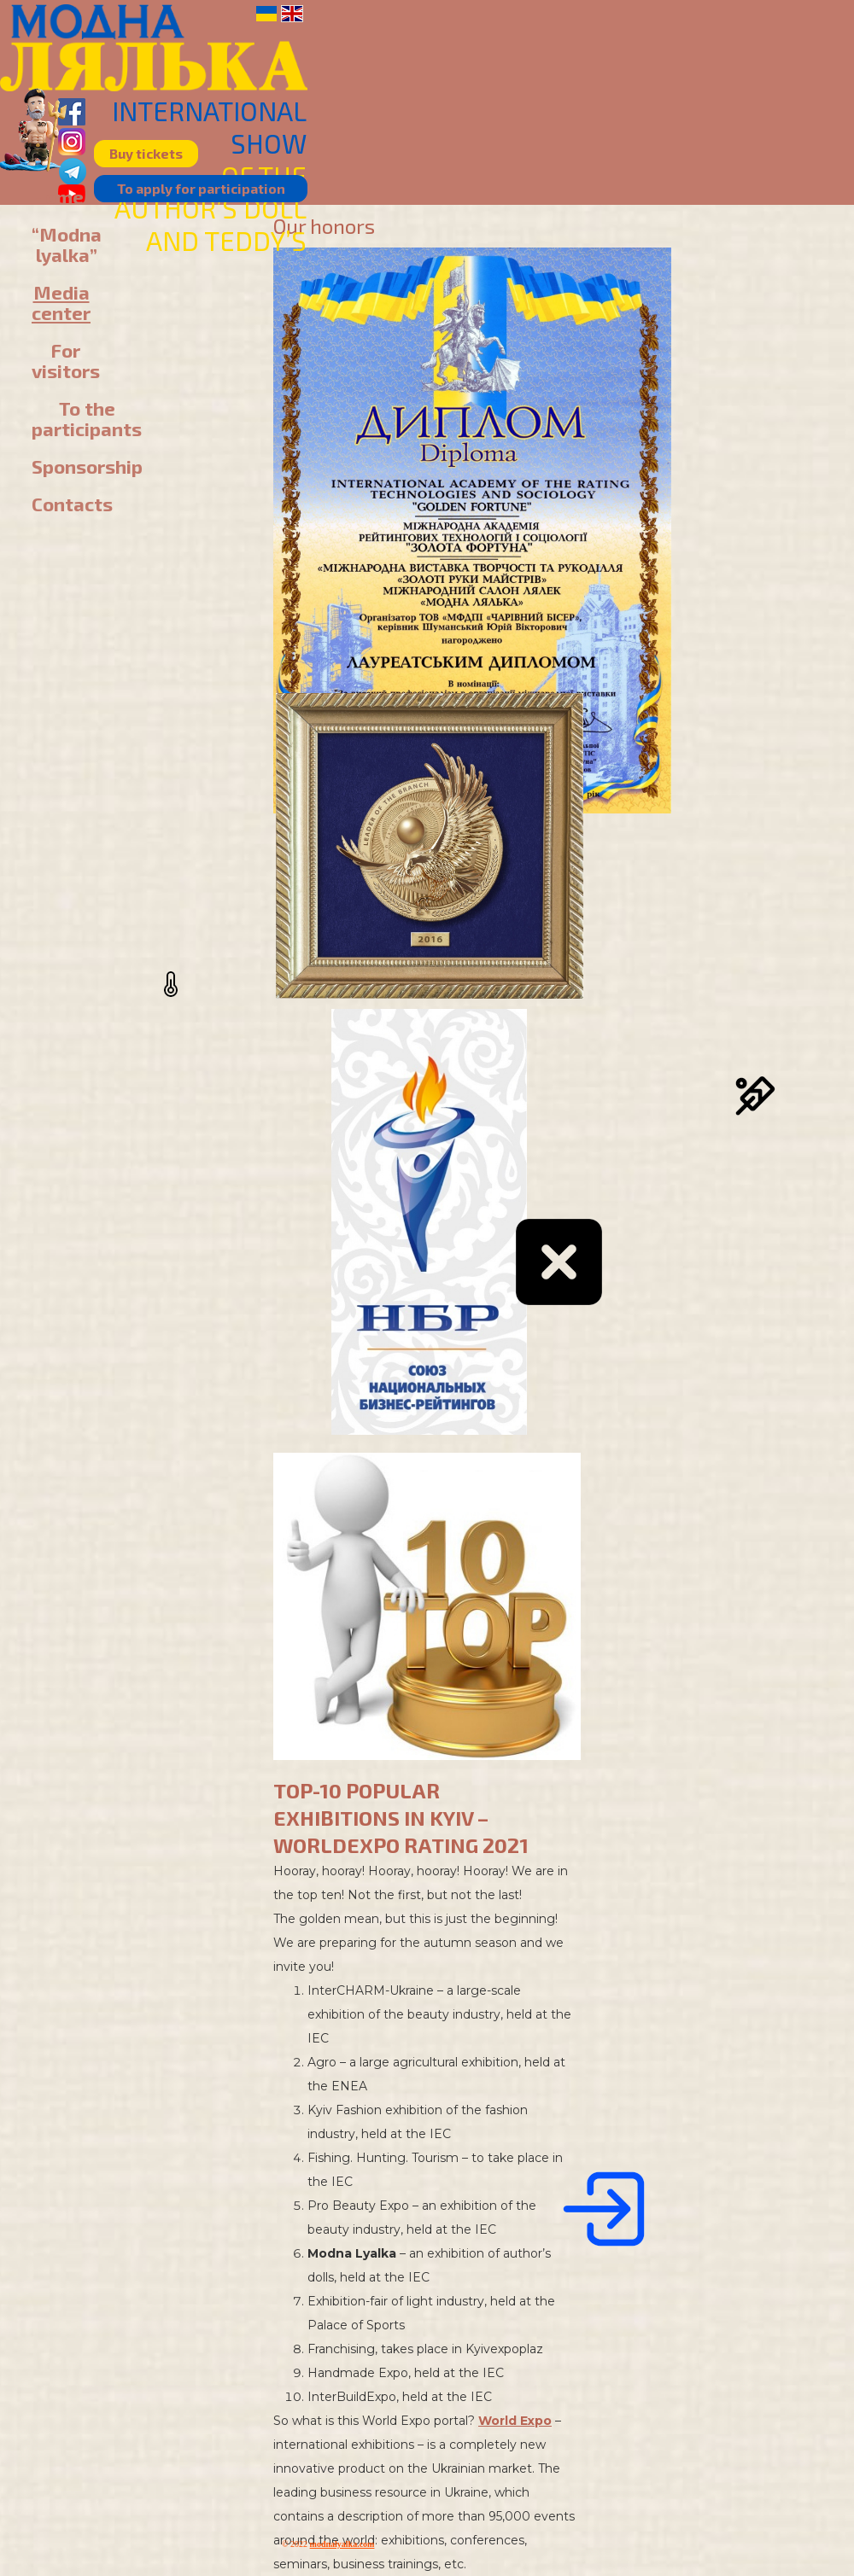  Describe the element at coordinates (171, 984) in the screenshot. I see `view current temperature` at that location.